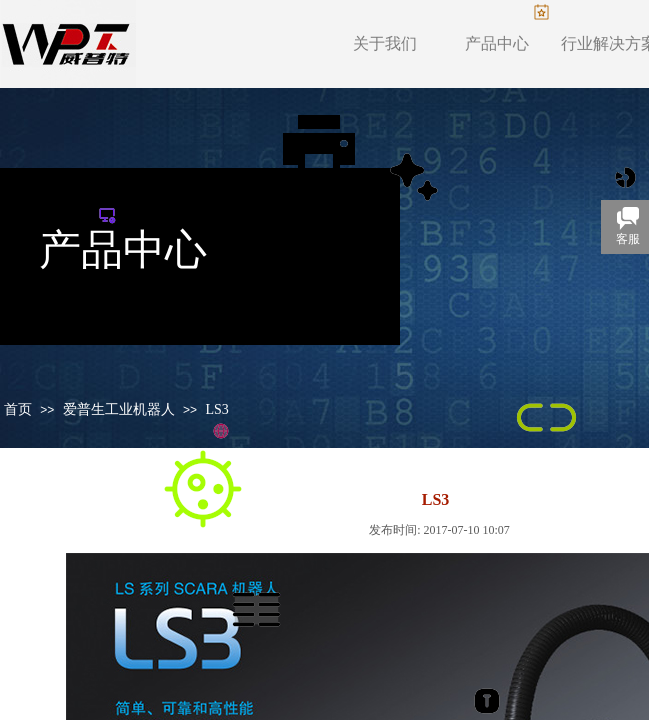 This screenshot has width=649, height=720. Describe the element at coordinates (546, 417) in the screenshot. I see `unlink or disconnect a URL` at that location.